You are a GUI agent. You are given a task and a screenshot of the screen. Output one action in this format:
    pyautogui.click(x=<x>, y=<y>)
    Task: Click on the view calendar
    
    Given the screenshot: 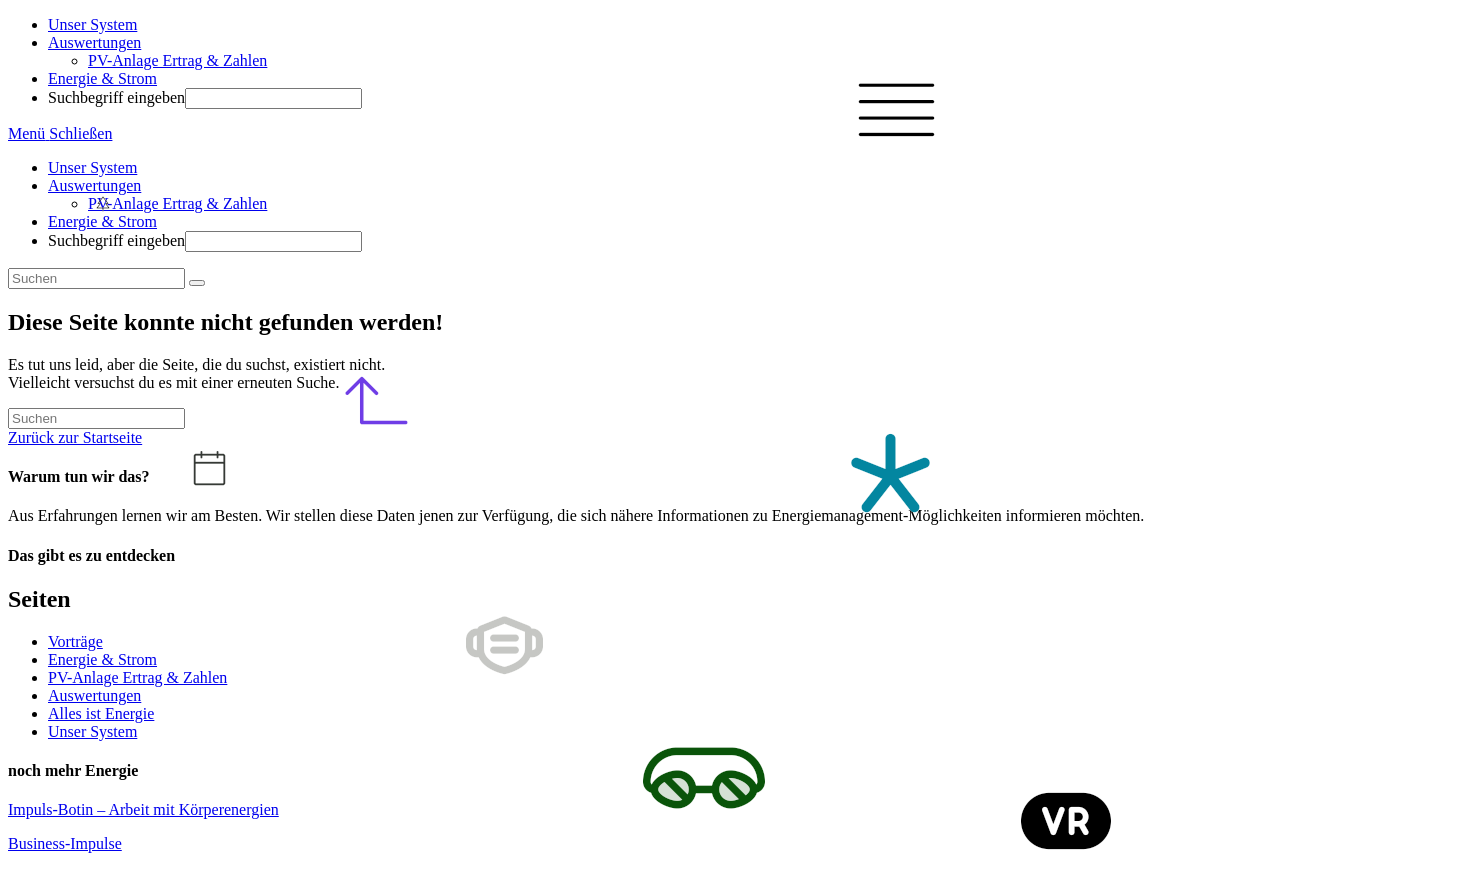 What is the action you would take?
    pyautogui.click(x=209, y=469)
    